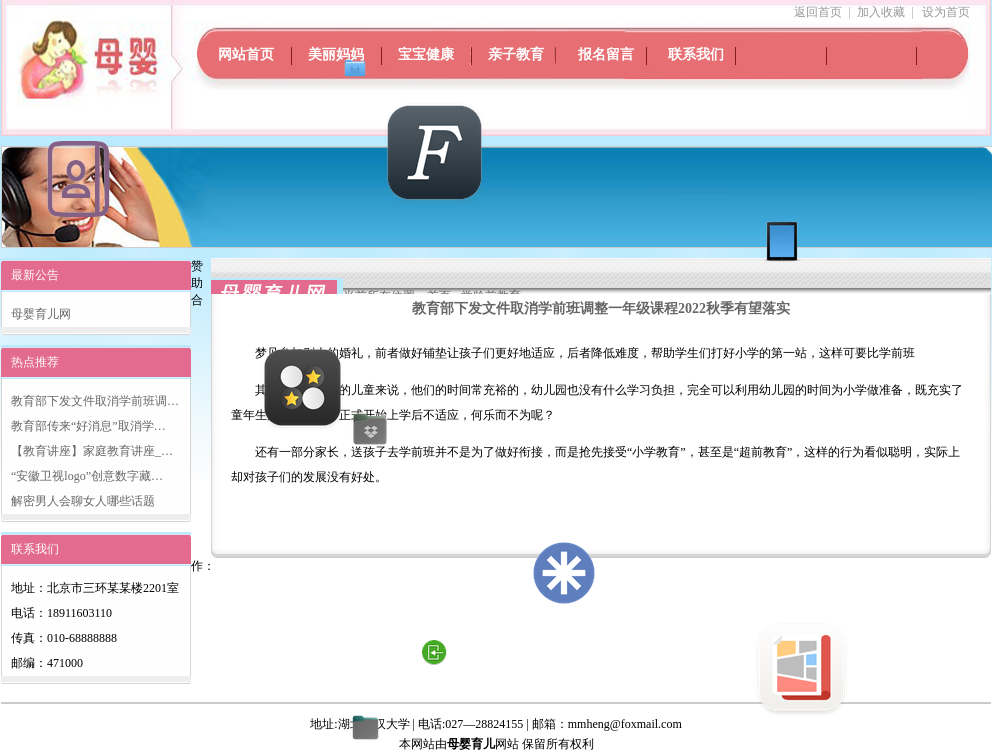  Describe the element at coordinates (434, 152) in the screenshot. I see `open font management app` at that location.